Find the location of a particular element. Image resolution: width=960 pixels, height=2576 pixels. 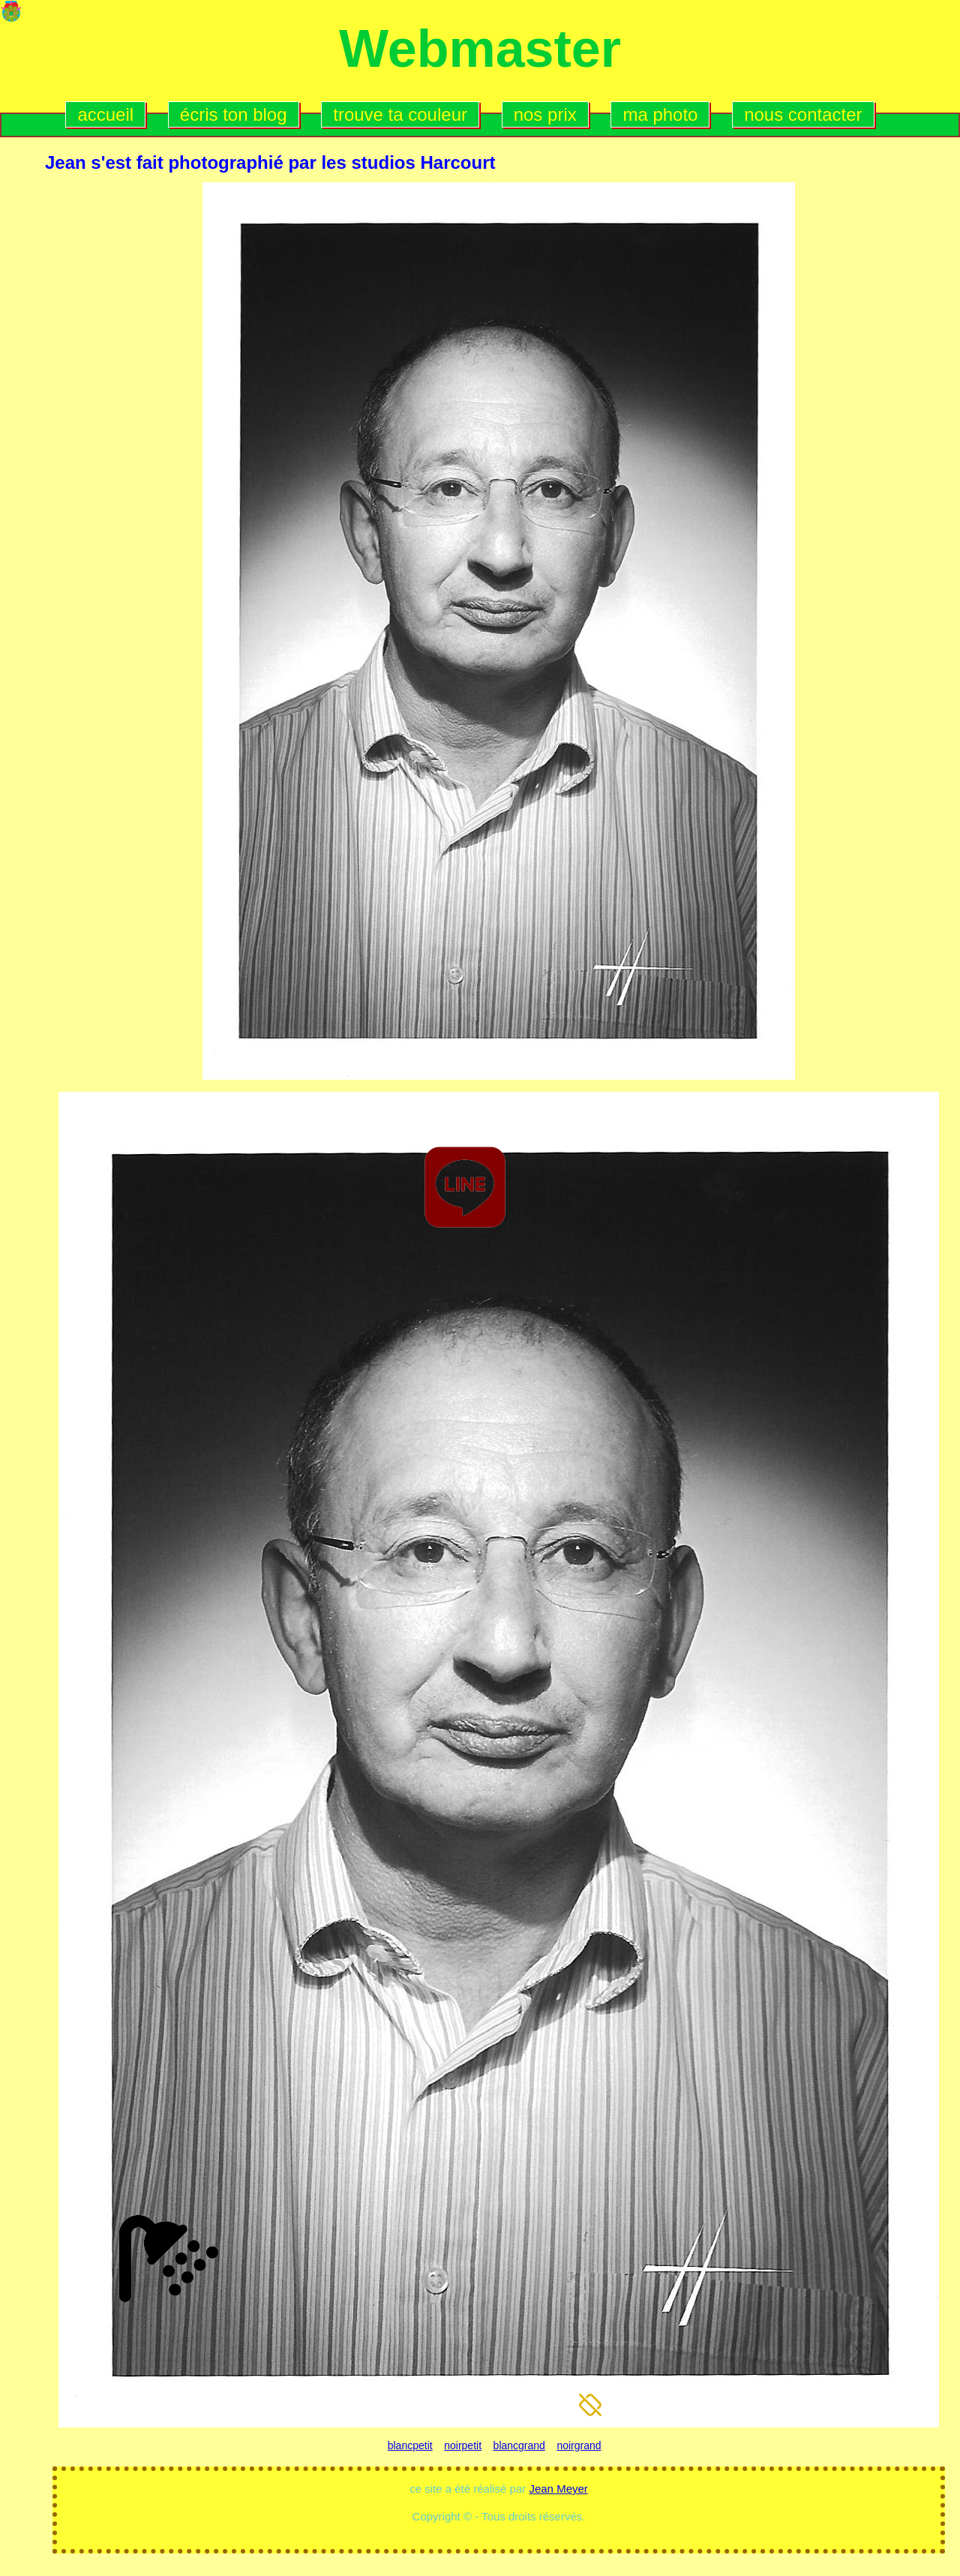

disabled or inactive diamond shape element is located at coordinates (590, 2405).